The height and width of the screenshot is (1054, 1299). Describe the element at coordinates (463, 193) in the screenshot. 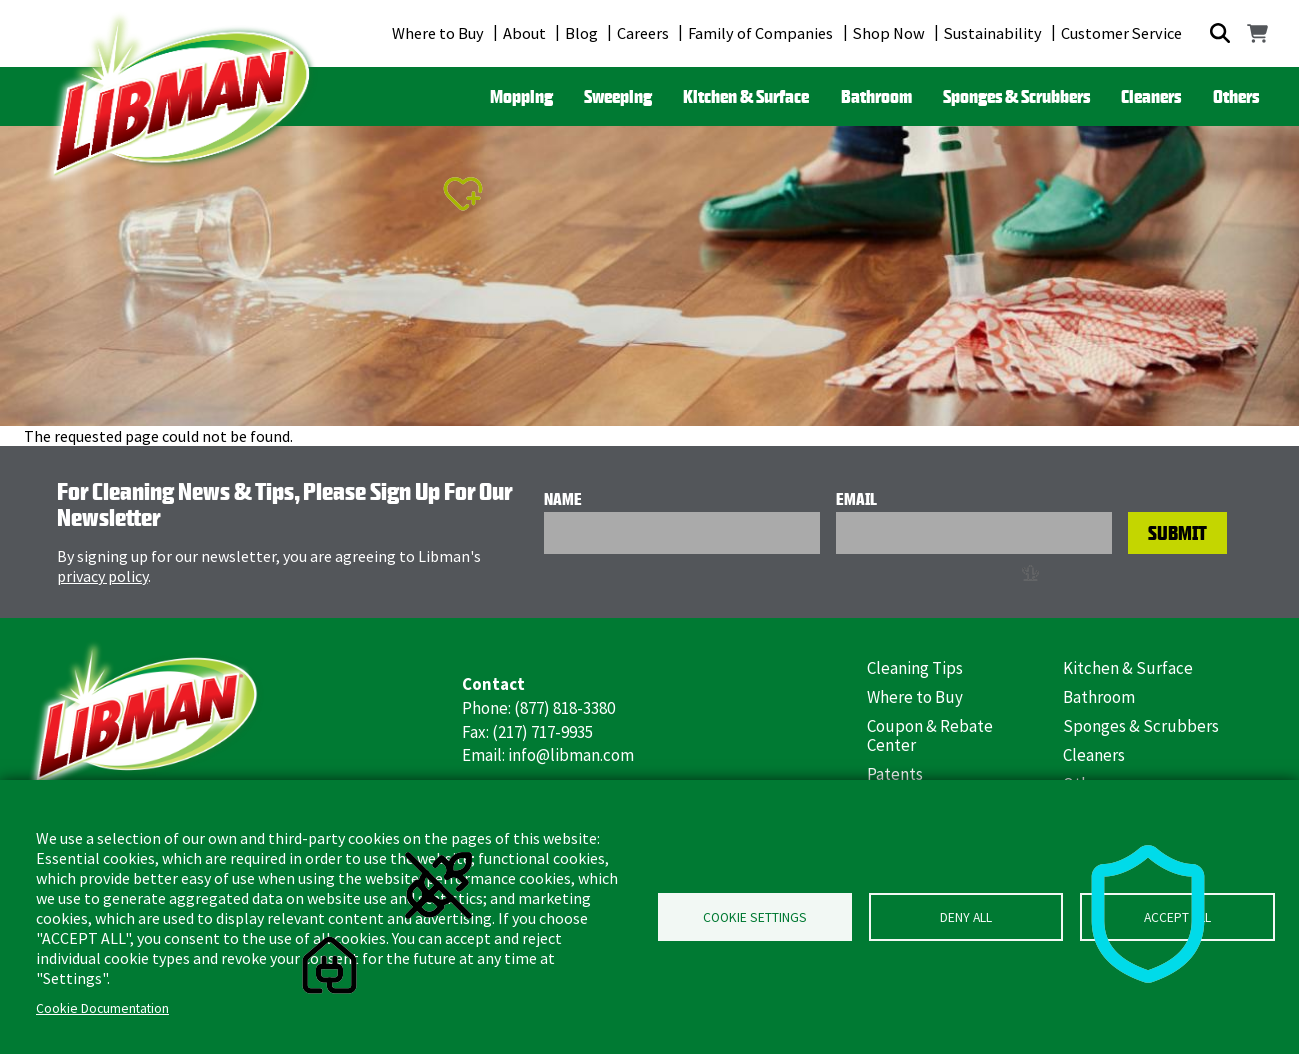

I see `add to favorites` at that location.